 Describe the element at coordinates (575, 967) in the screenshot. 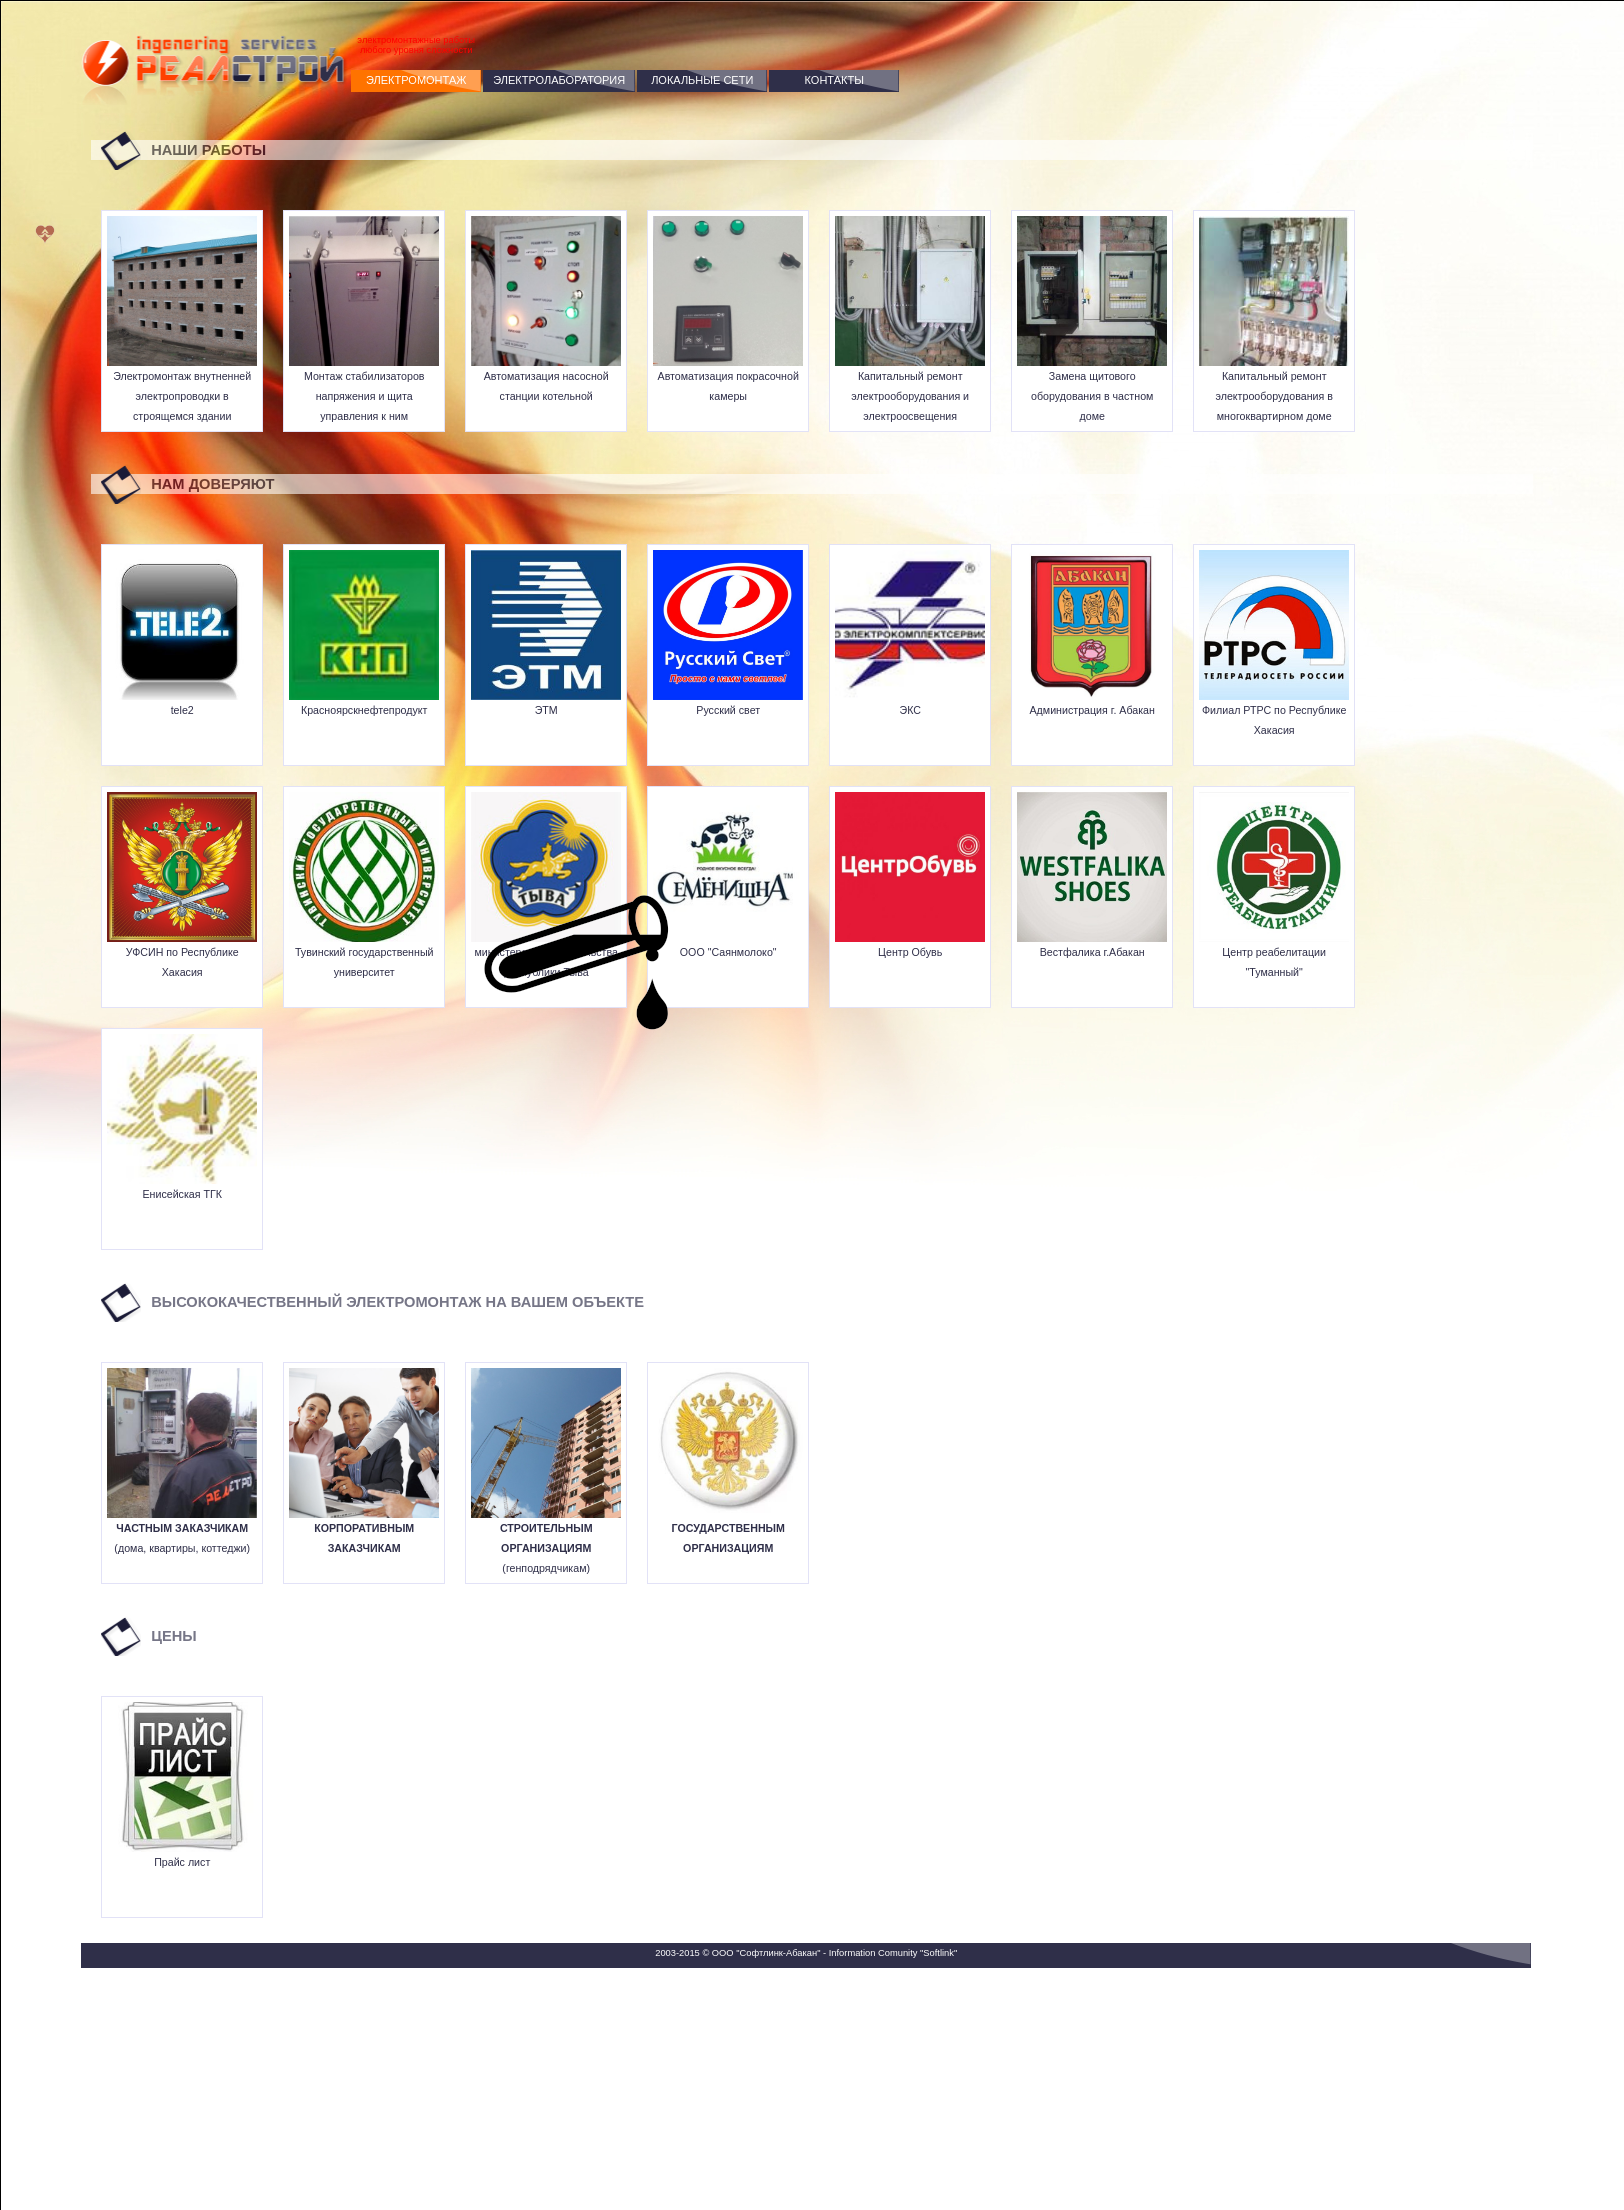

I see `access chemistry or lab features` at that location.